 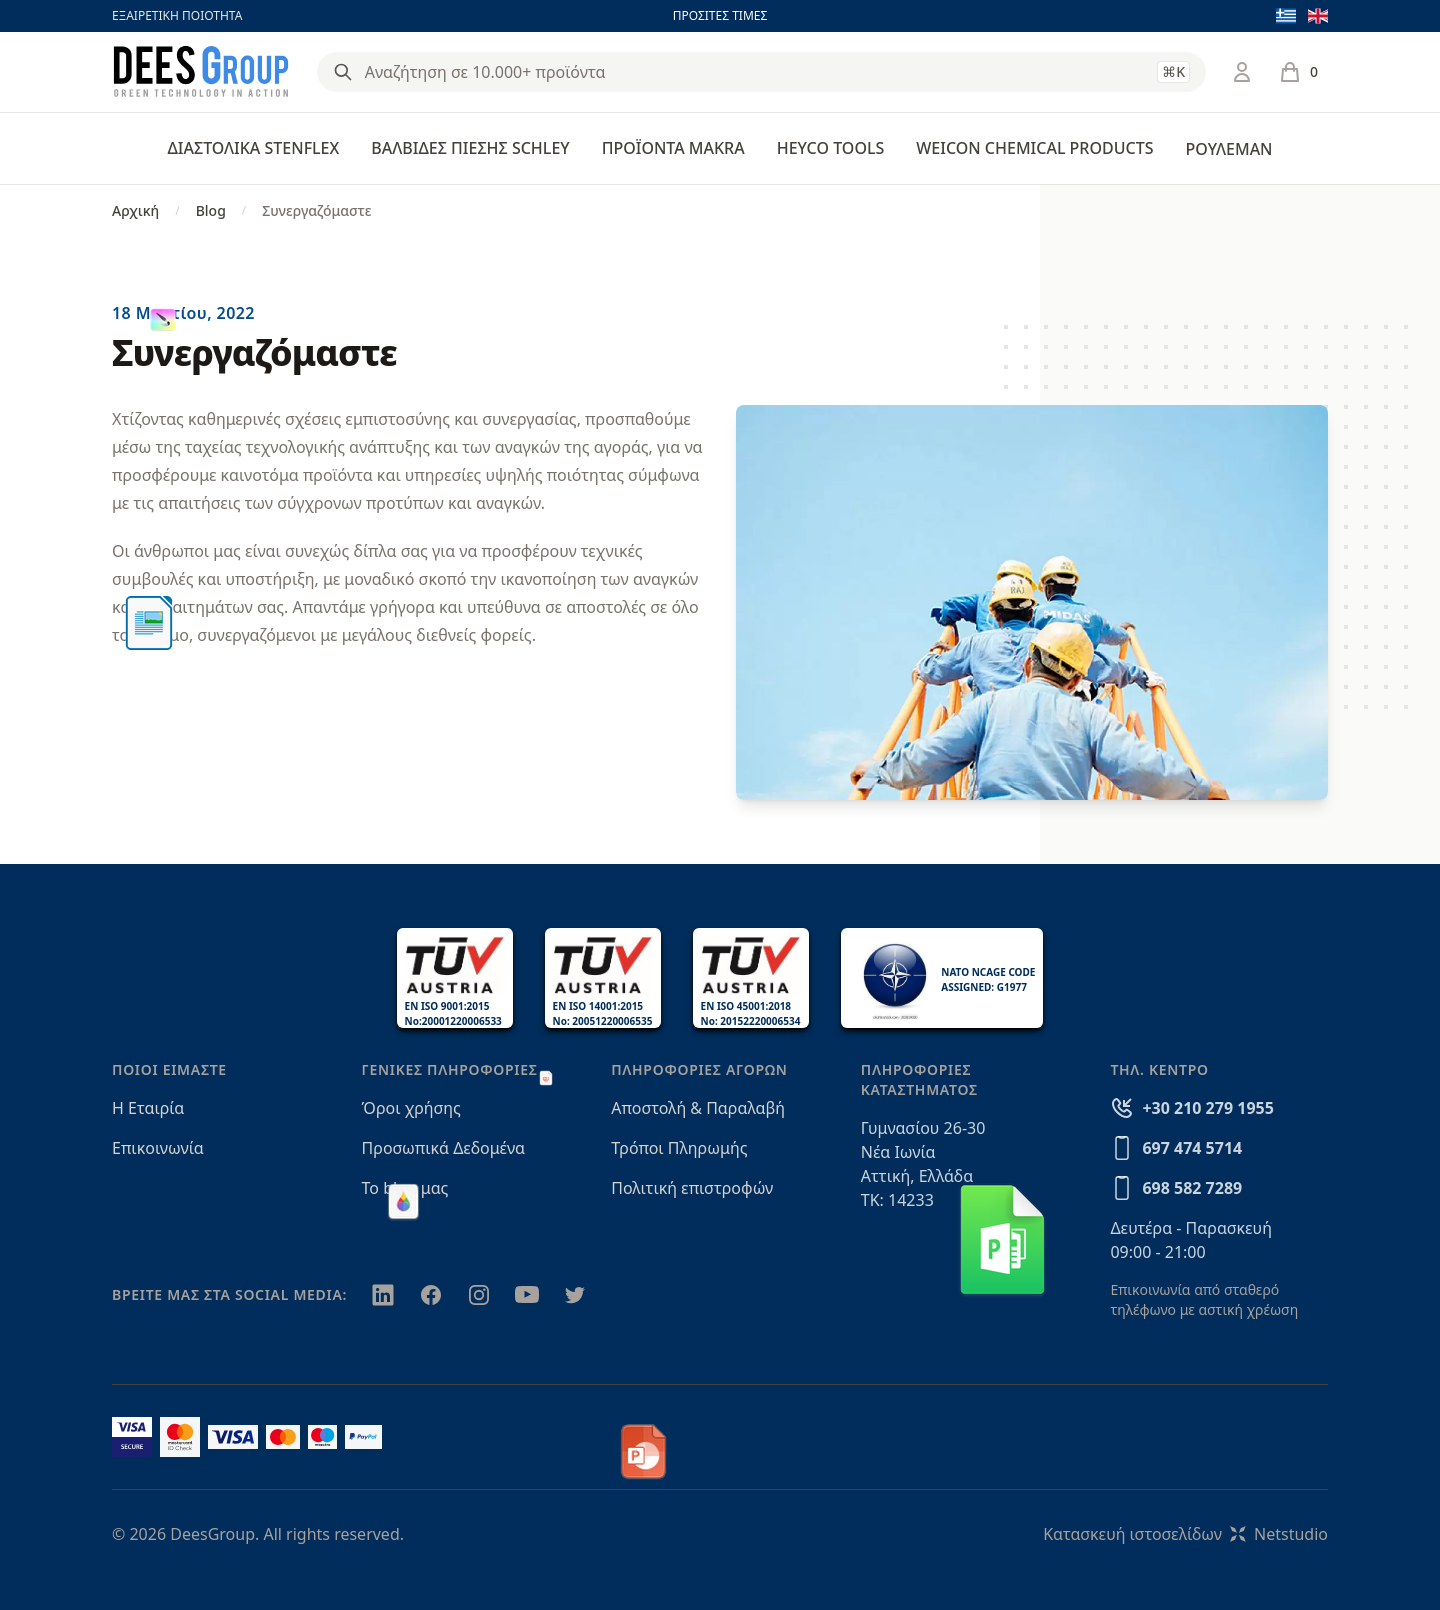 What do you see at coordinates (546, 1078) in the screenshot?
I see `a ruby programming language source file` at bounding box center [546, 1078].